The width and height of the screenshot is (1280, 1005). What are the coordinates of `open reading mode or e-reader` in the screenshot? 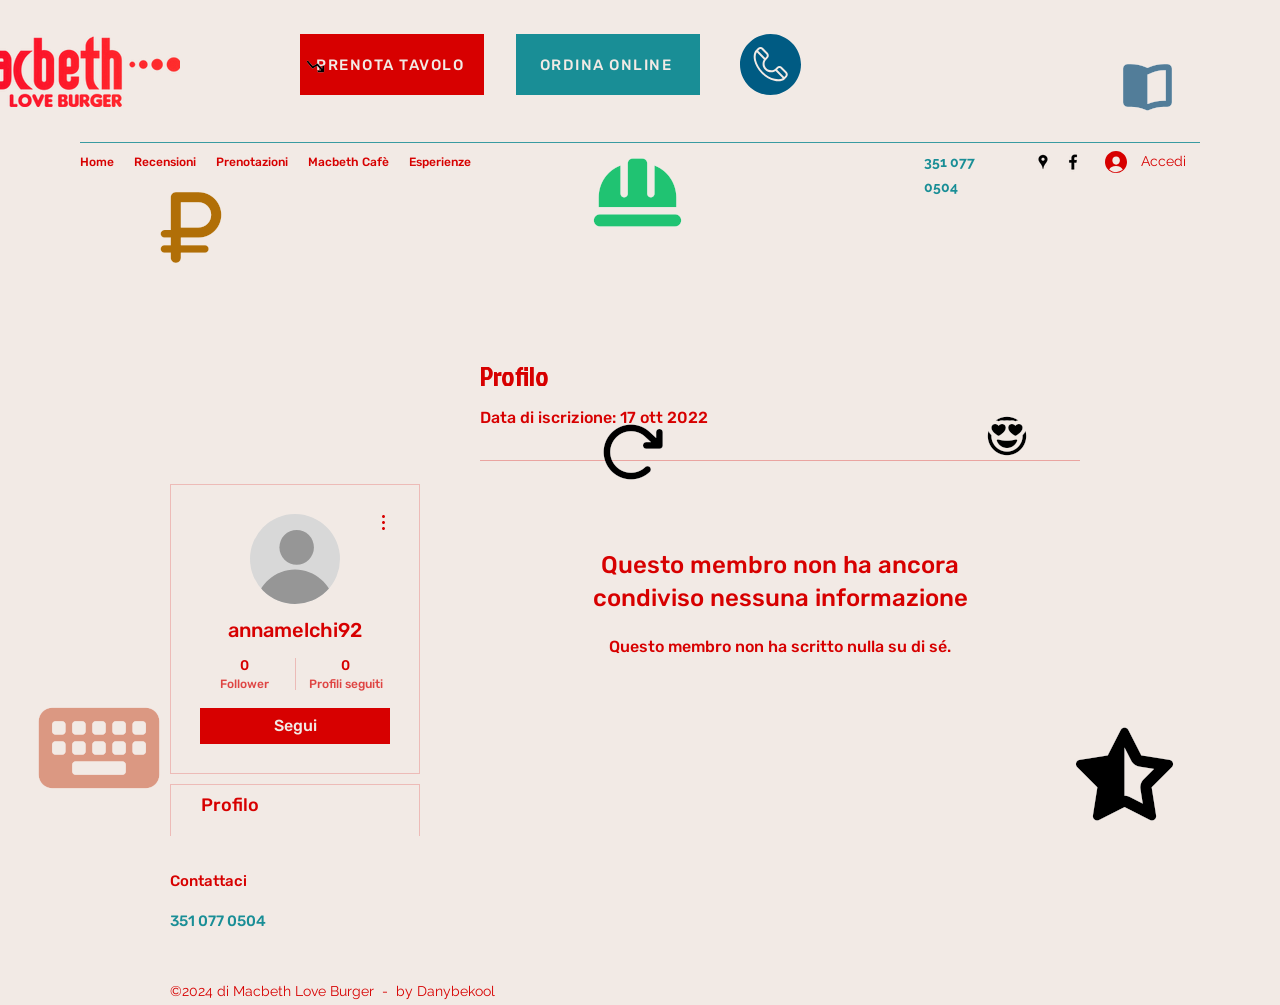 It's located at (1147, 85).